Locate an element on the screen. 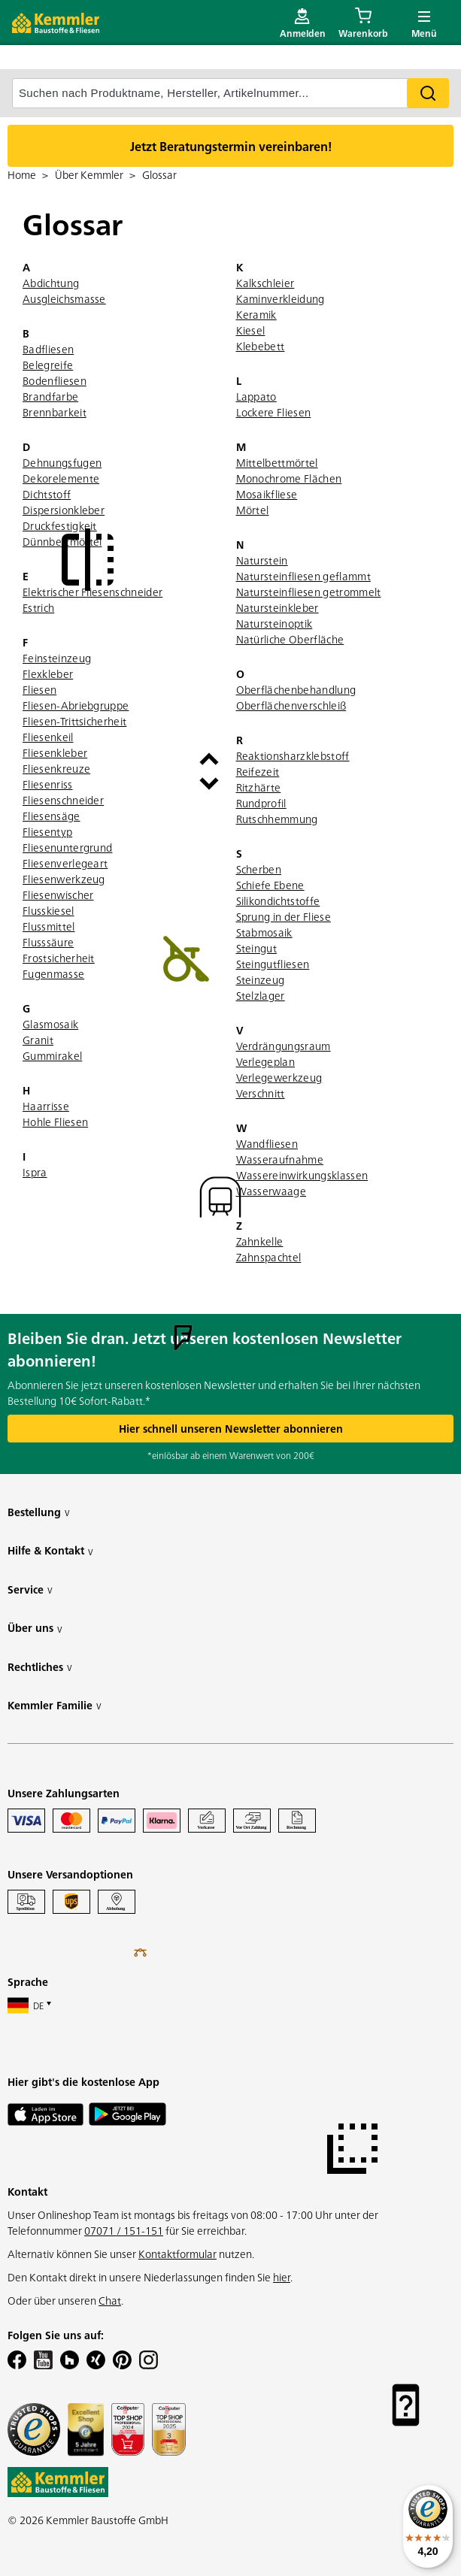 This screenshot has width=461, height=2576. unknown or unrecognized device connected is located at coordinates (405, 2405).